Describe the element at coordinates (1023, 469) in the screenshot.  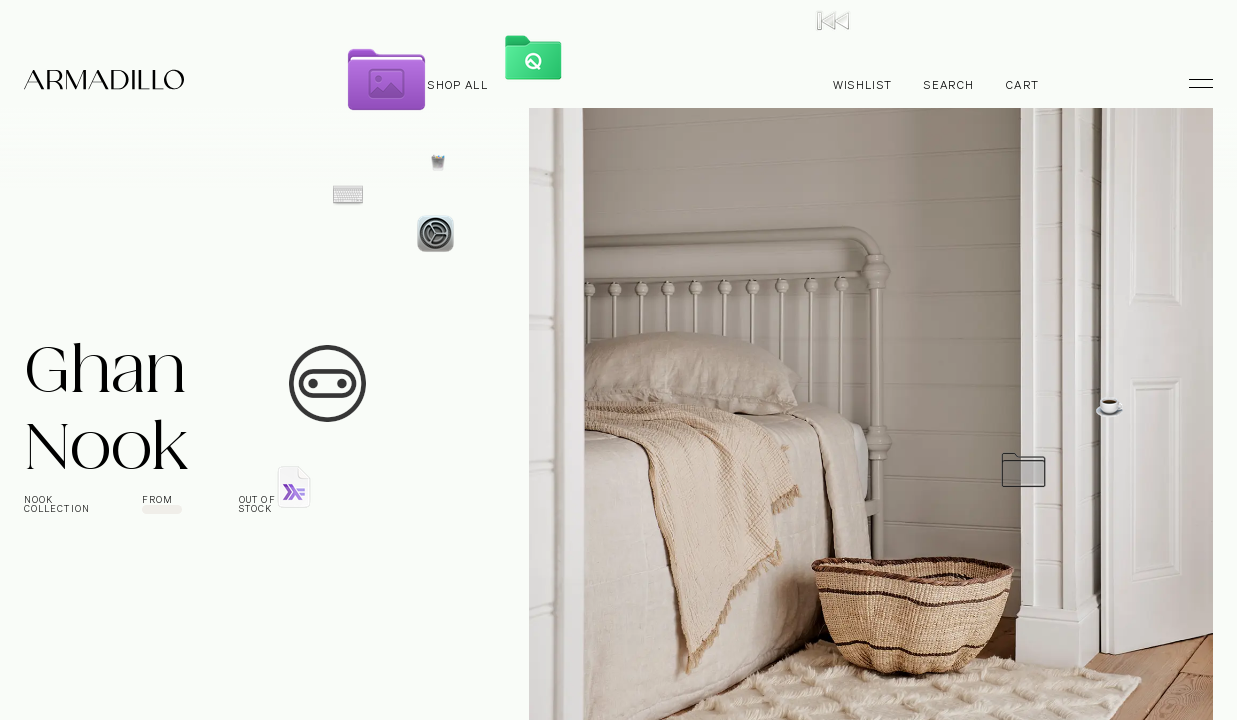
I see `selected folder in mail sidebar` at that location.